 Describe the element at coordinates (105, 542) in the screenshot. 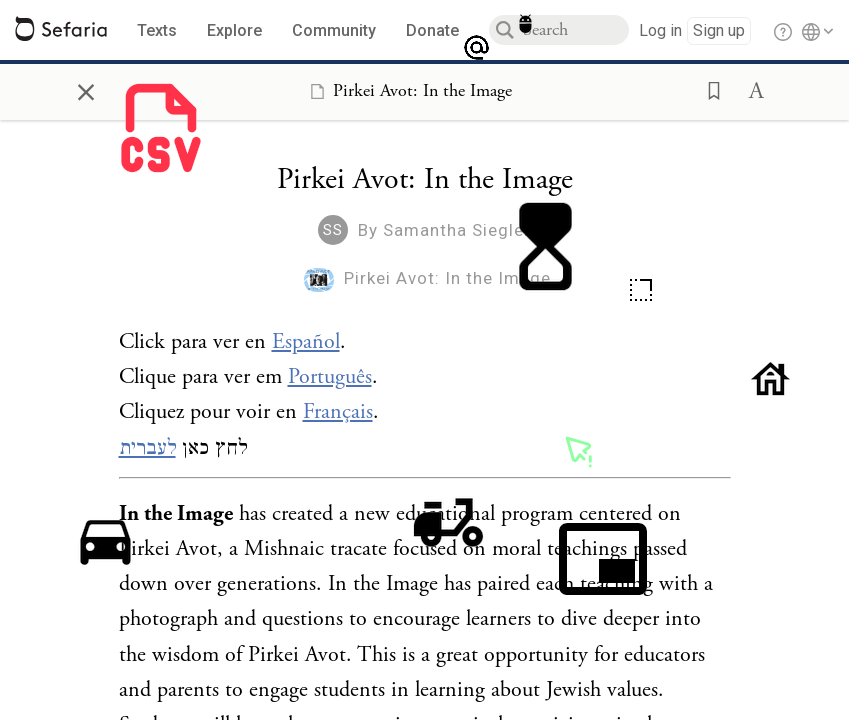

I see `time to leave notification for upcoming trip` at that location.